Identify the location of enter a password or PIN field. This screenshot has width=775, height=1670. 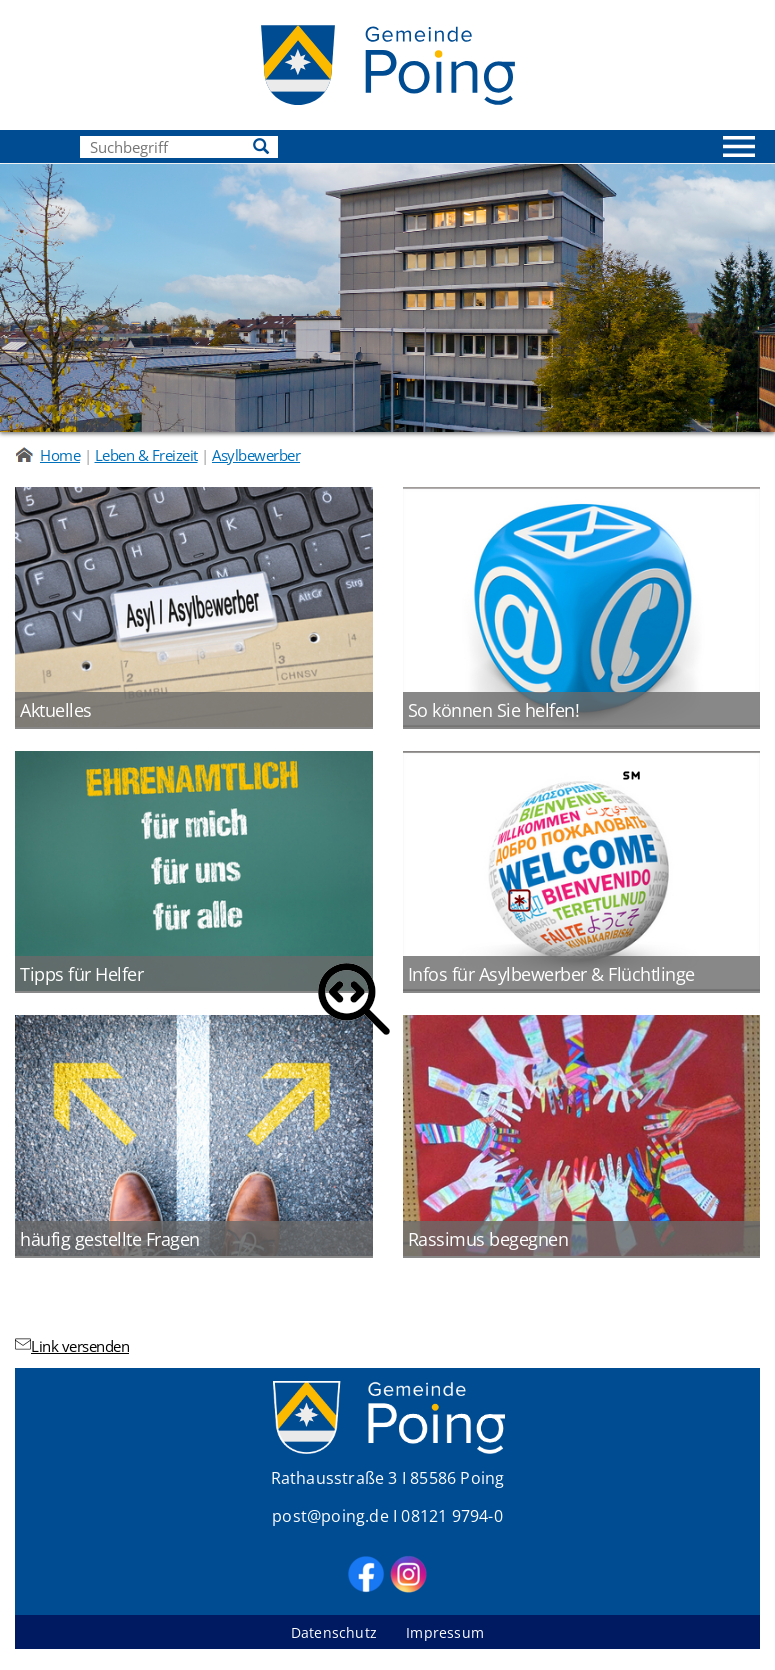
(519, 900).